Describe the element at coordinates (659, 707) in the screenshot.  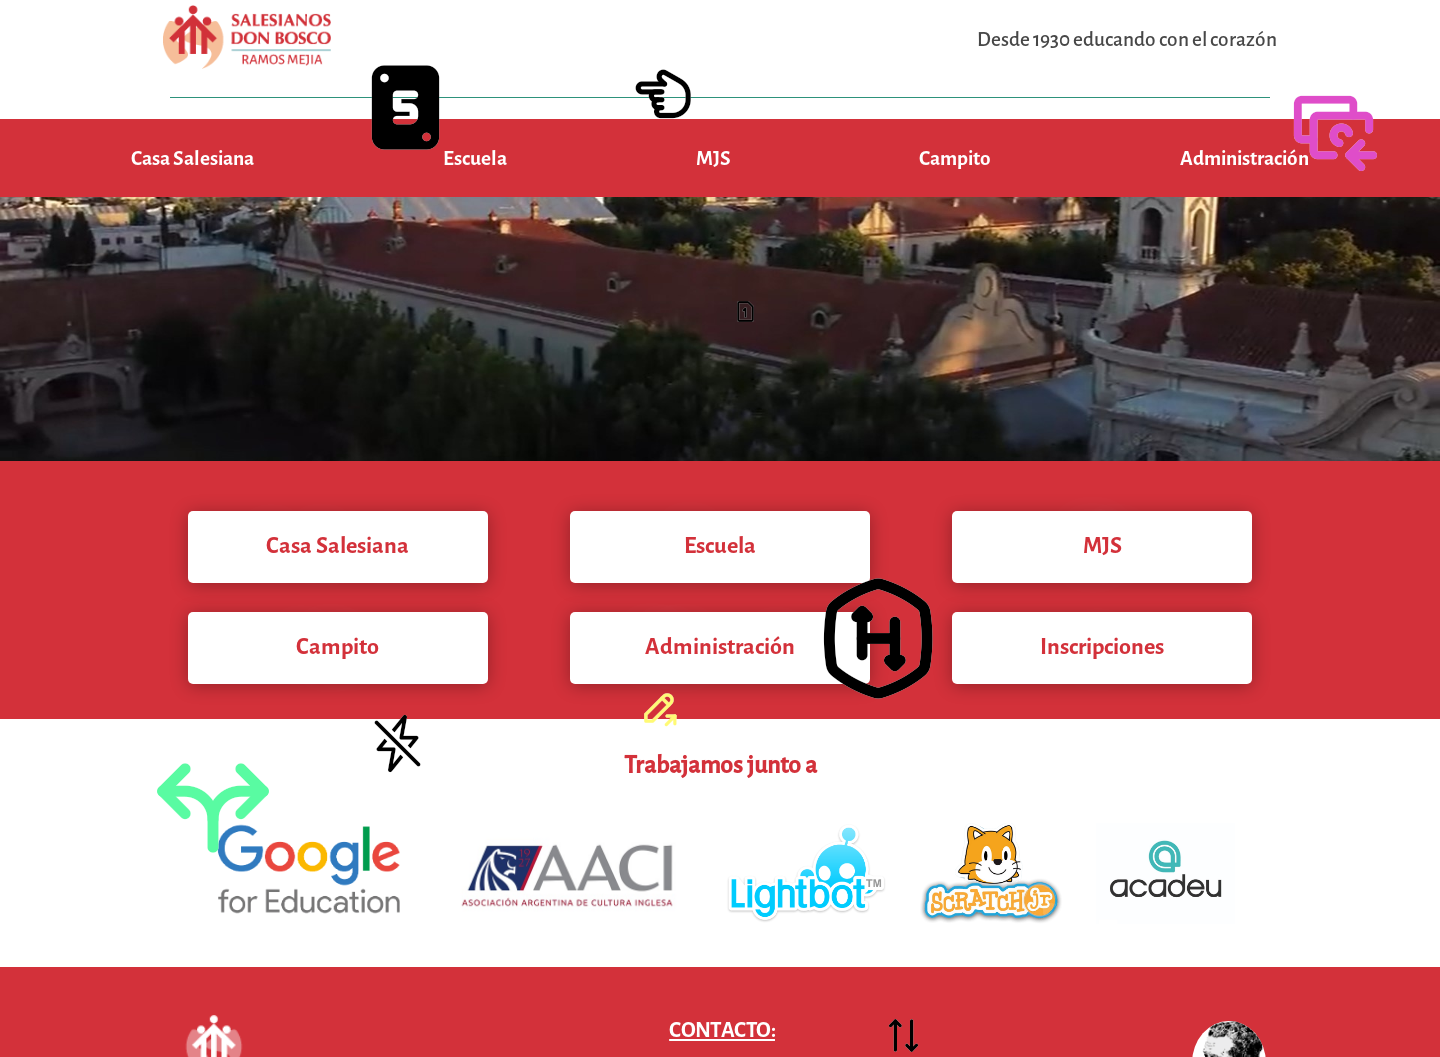
I see `share your edits or annotations` at that location.